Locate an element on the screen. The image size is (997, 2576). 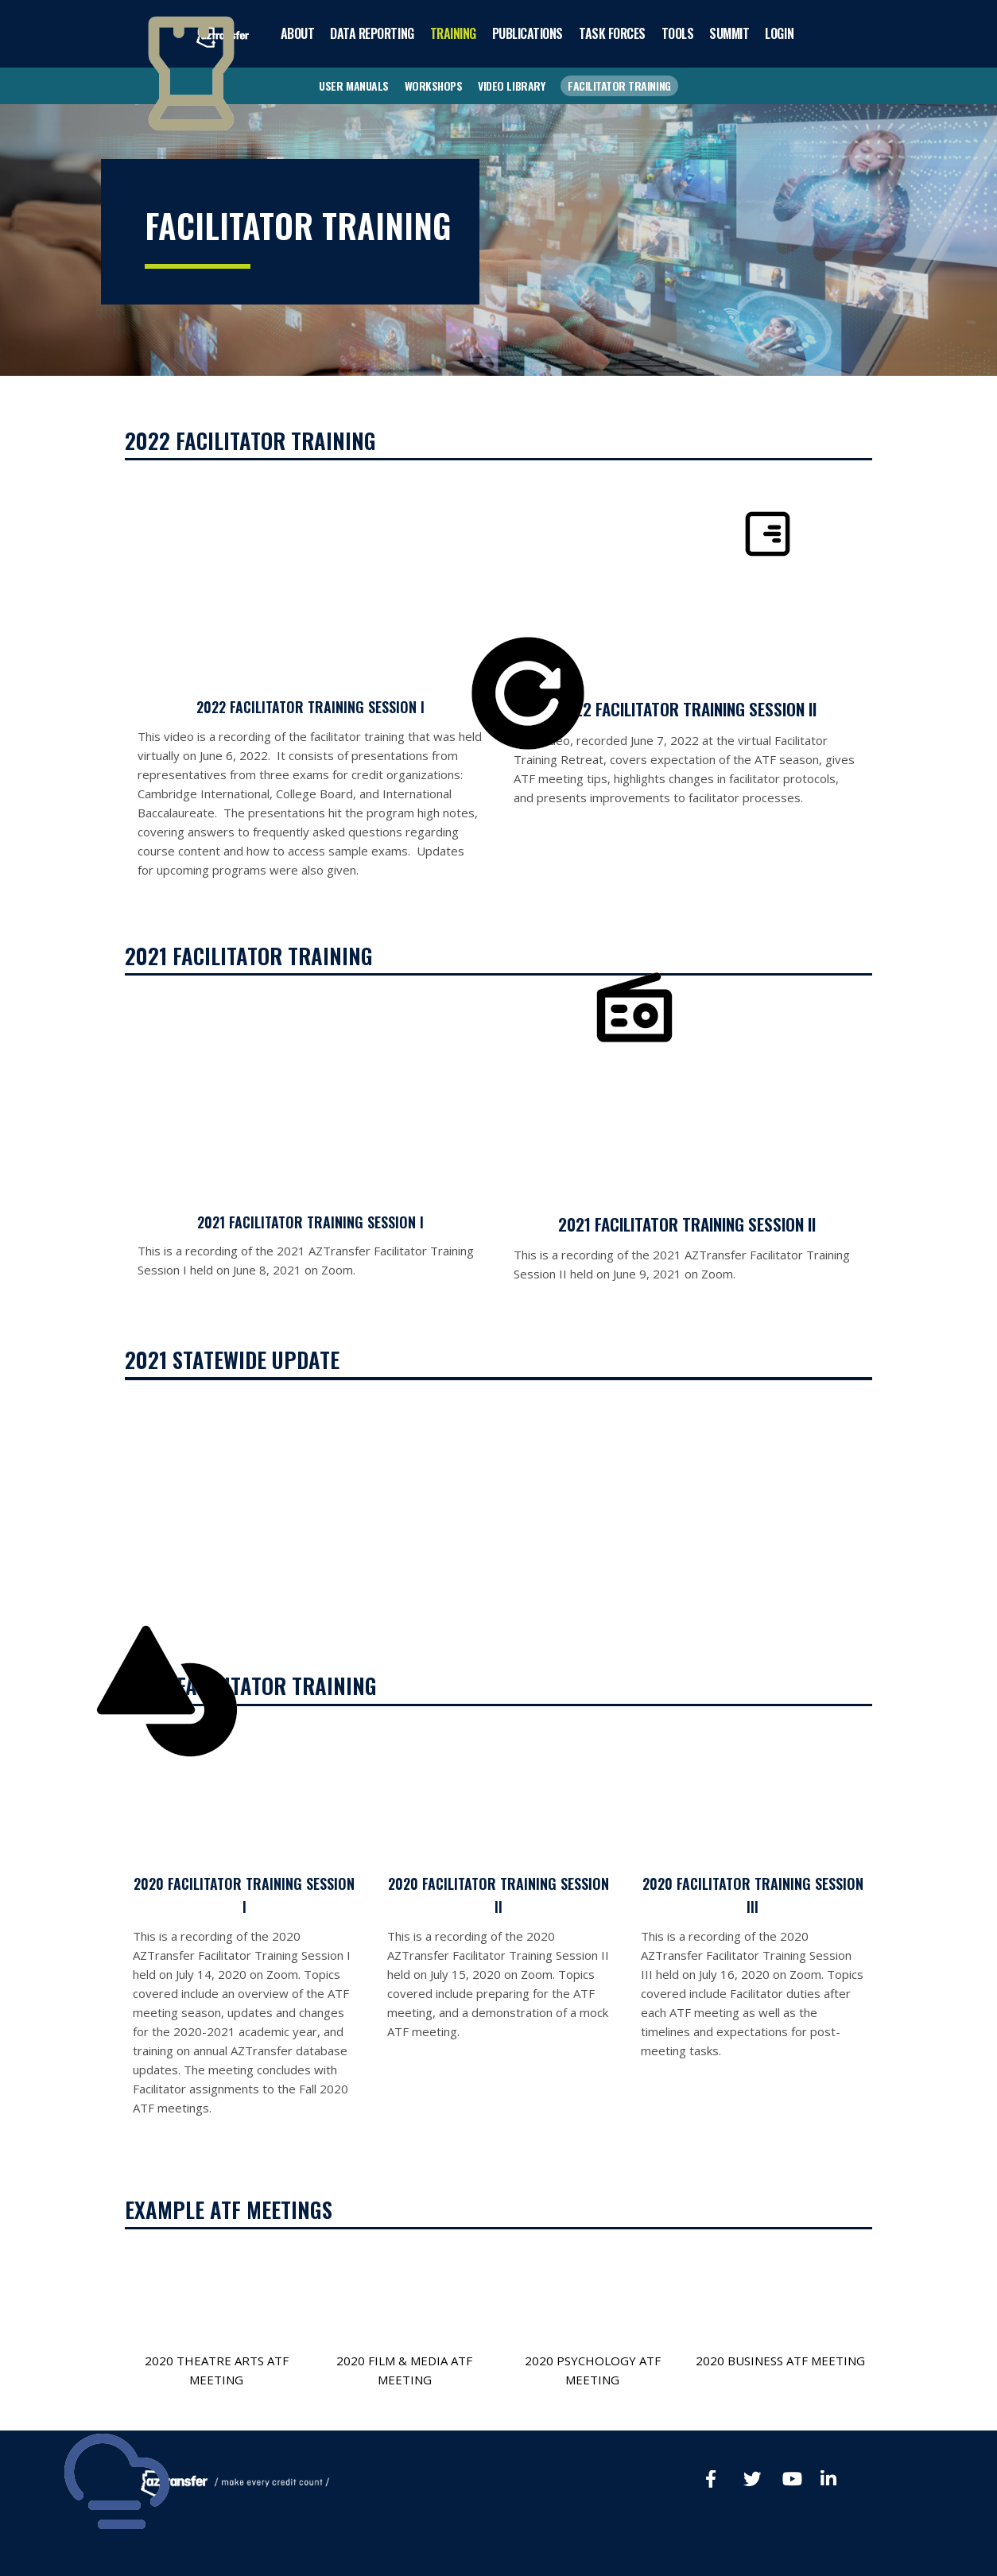
access shape tools or drawing options is located at coordinates (167, 1691).